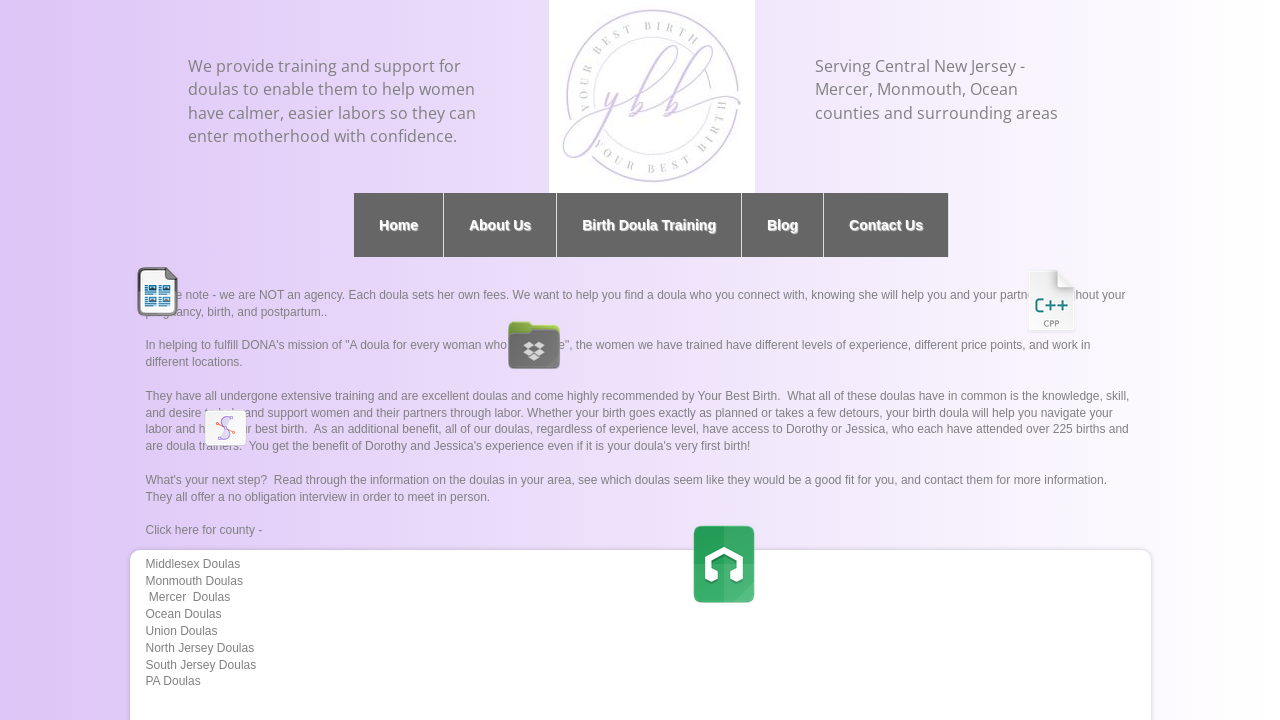 Image resolution: width=1280 pixels, height=720 pixels. Describe the element at coordinates (157, 291) in the screenshot. I see `libreoffice master document file type` at that location.